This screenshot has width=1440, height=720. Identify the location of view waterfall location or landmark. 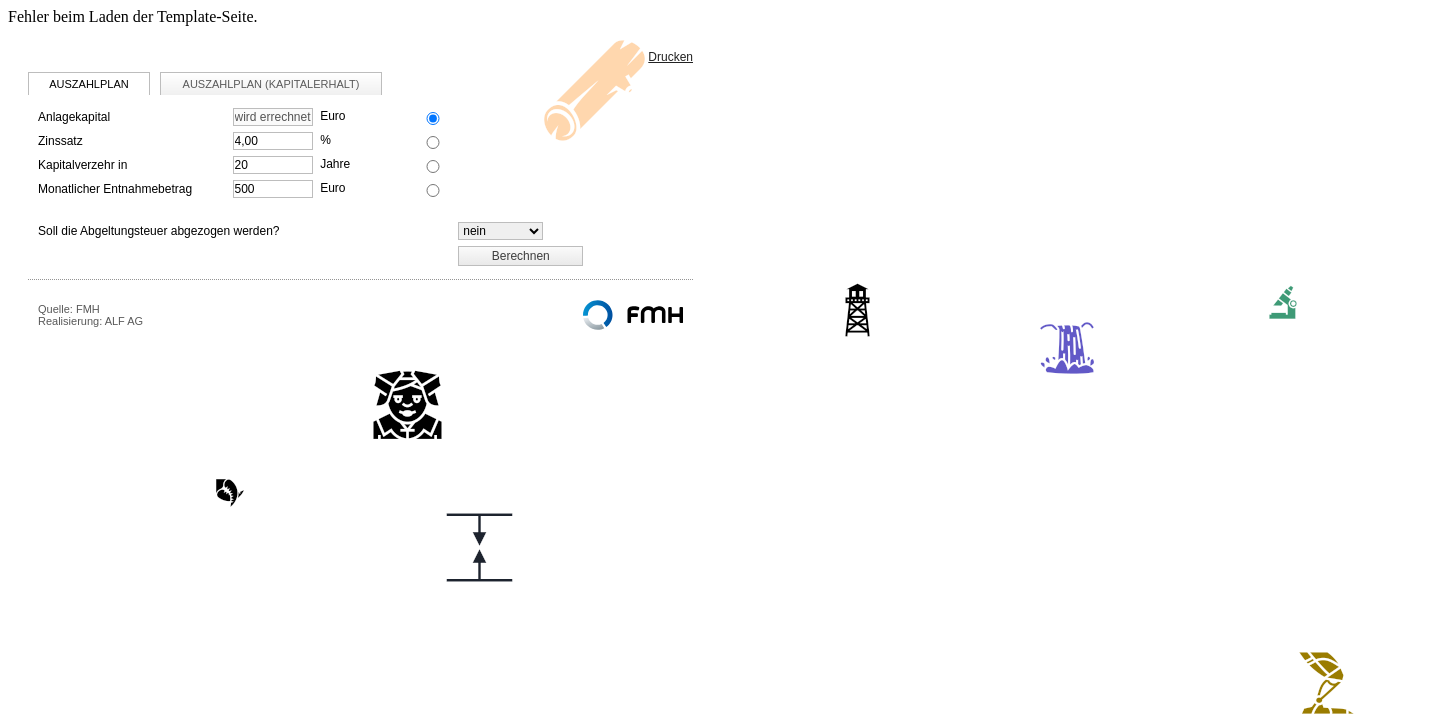
(1067, 348).